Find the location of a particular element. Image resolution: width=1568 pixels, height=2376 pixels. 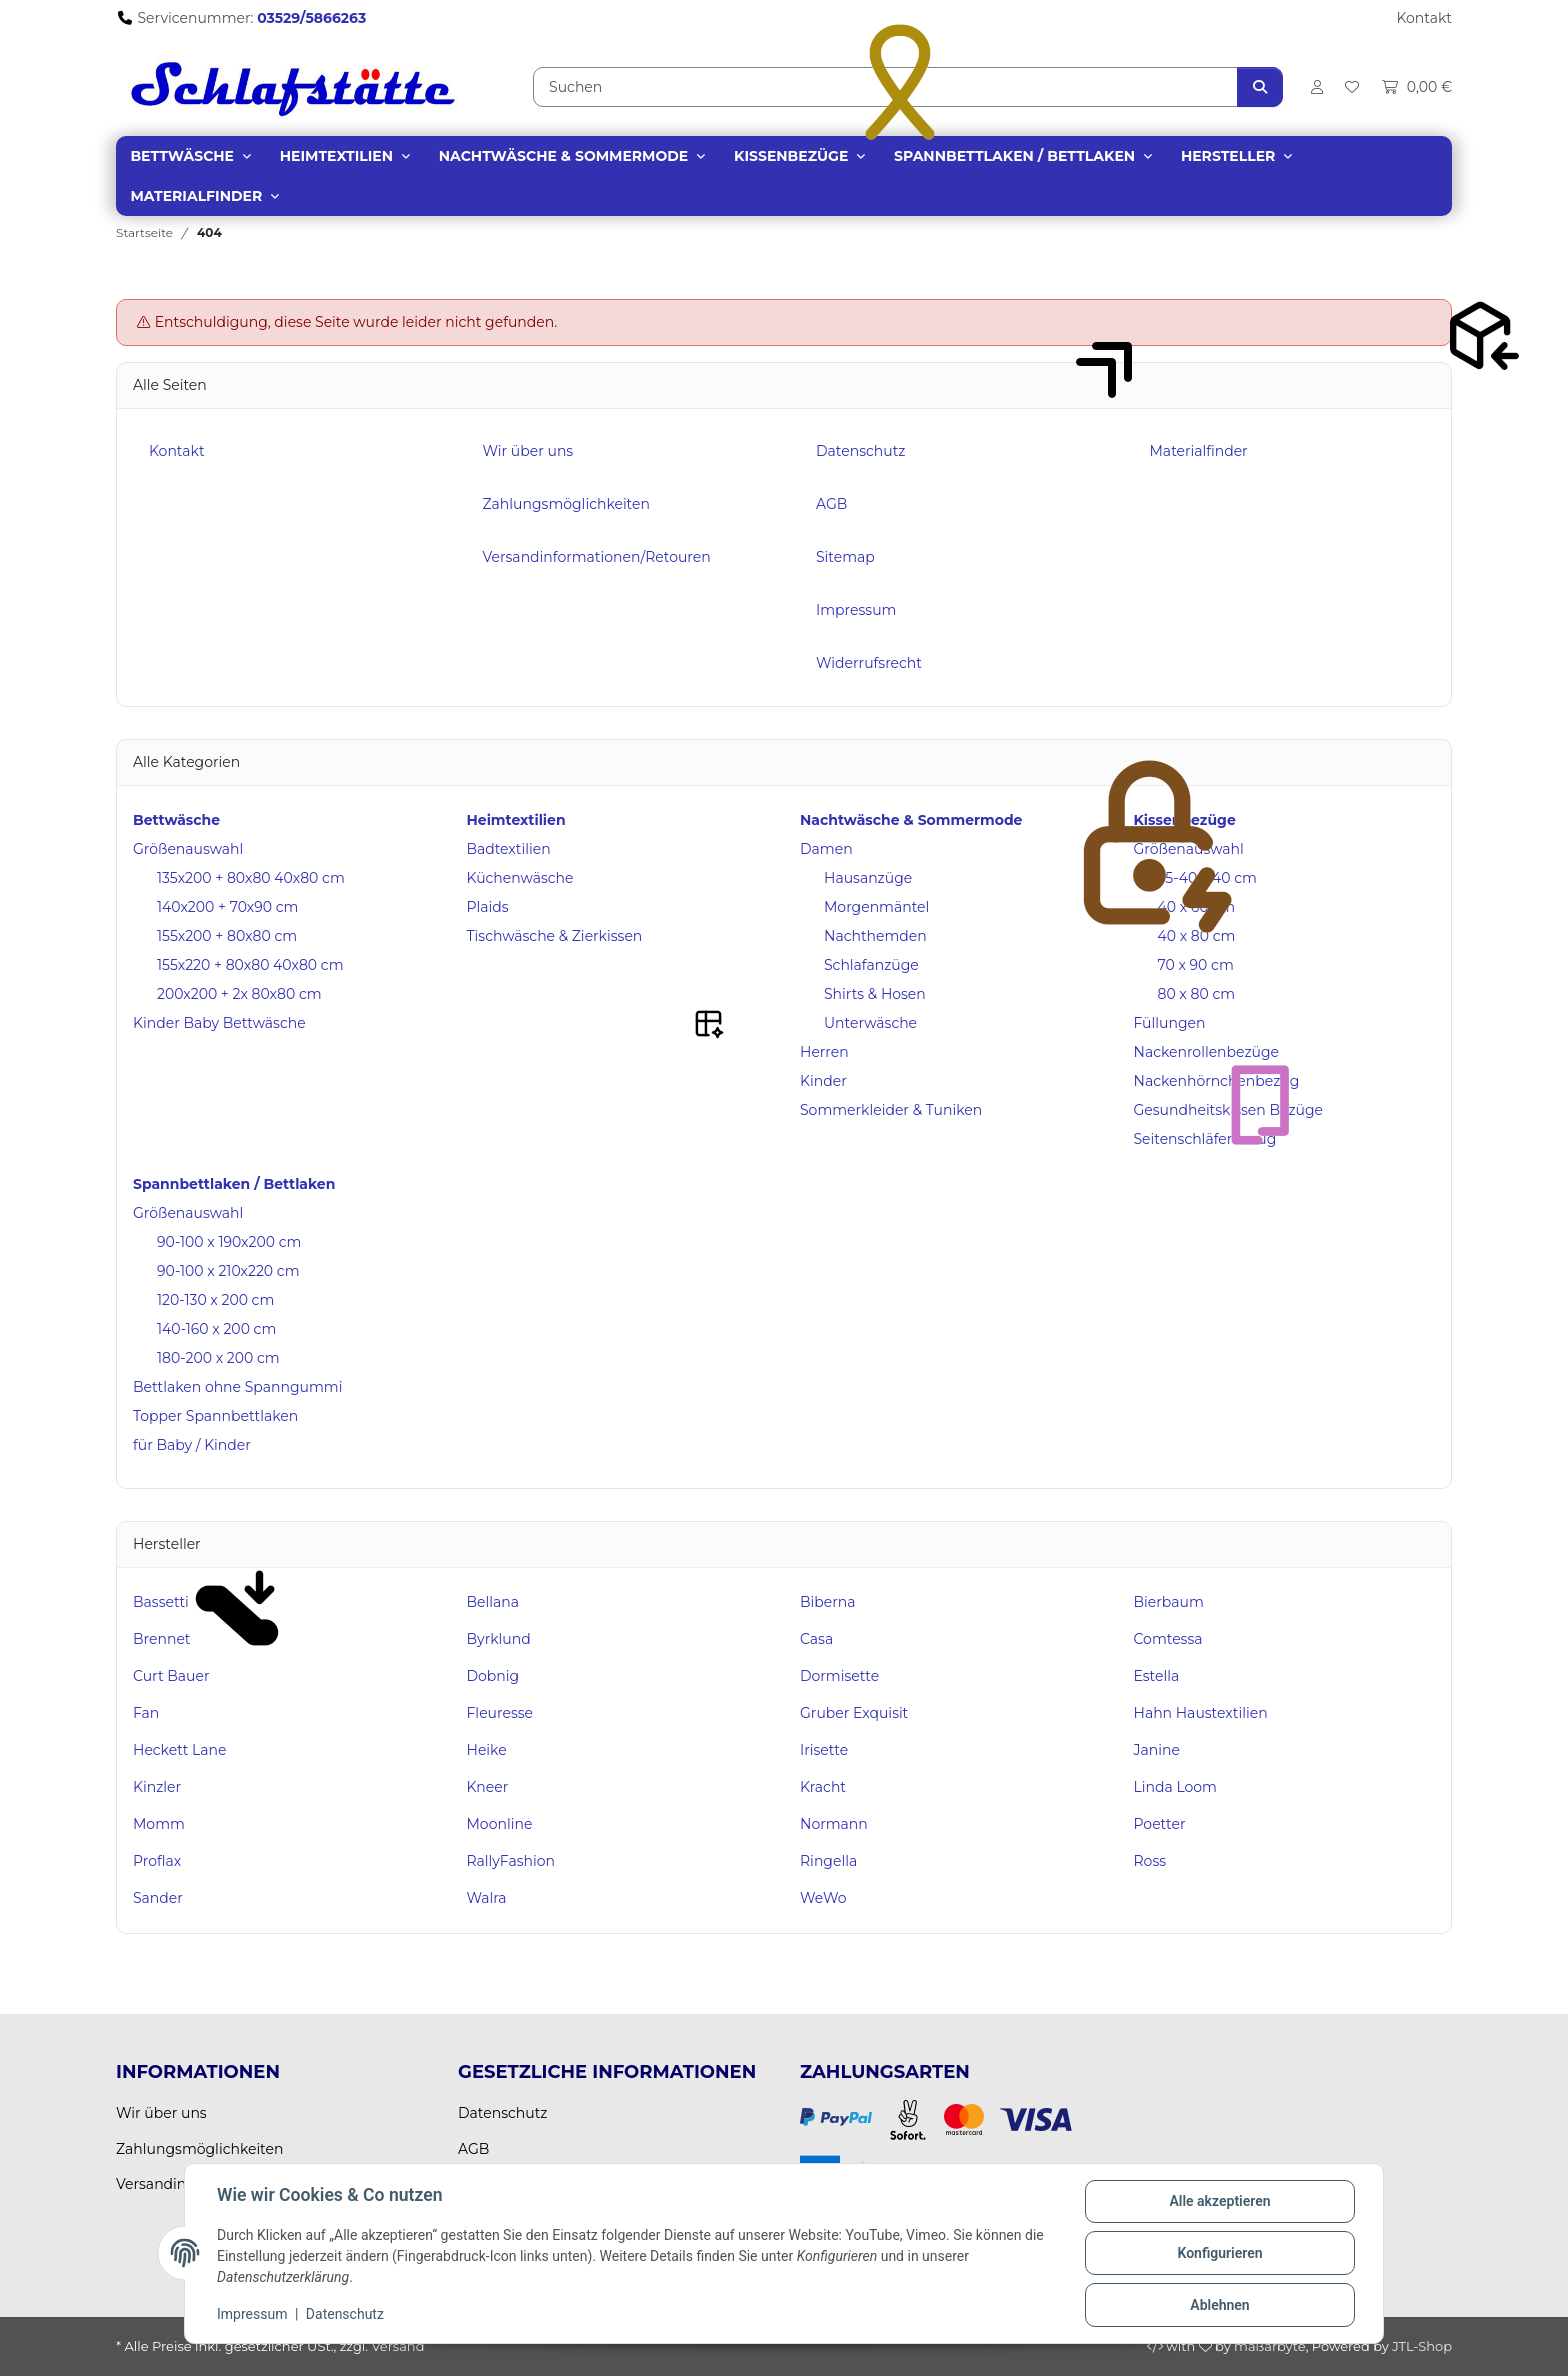

health awareness or medical cause symbol is located at coordinates (900, 82).